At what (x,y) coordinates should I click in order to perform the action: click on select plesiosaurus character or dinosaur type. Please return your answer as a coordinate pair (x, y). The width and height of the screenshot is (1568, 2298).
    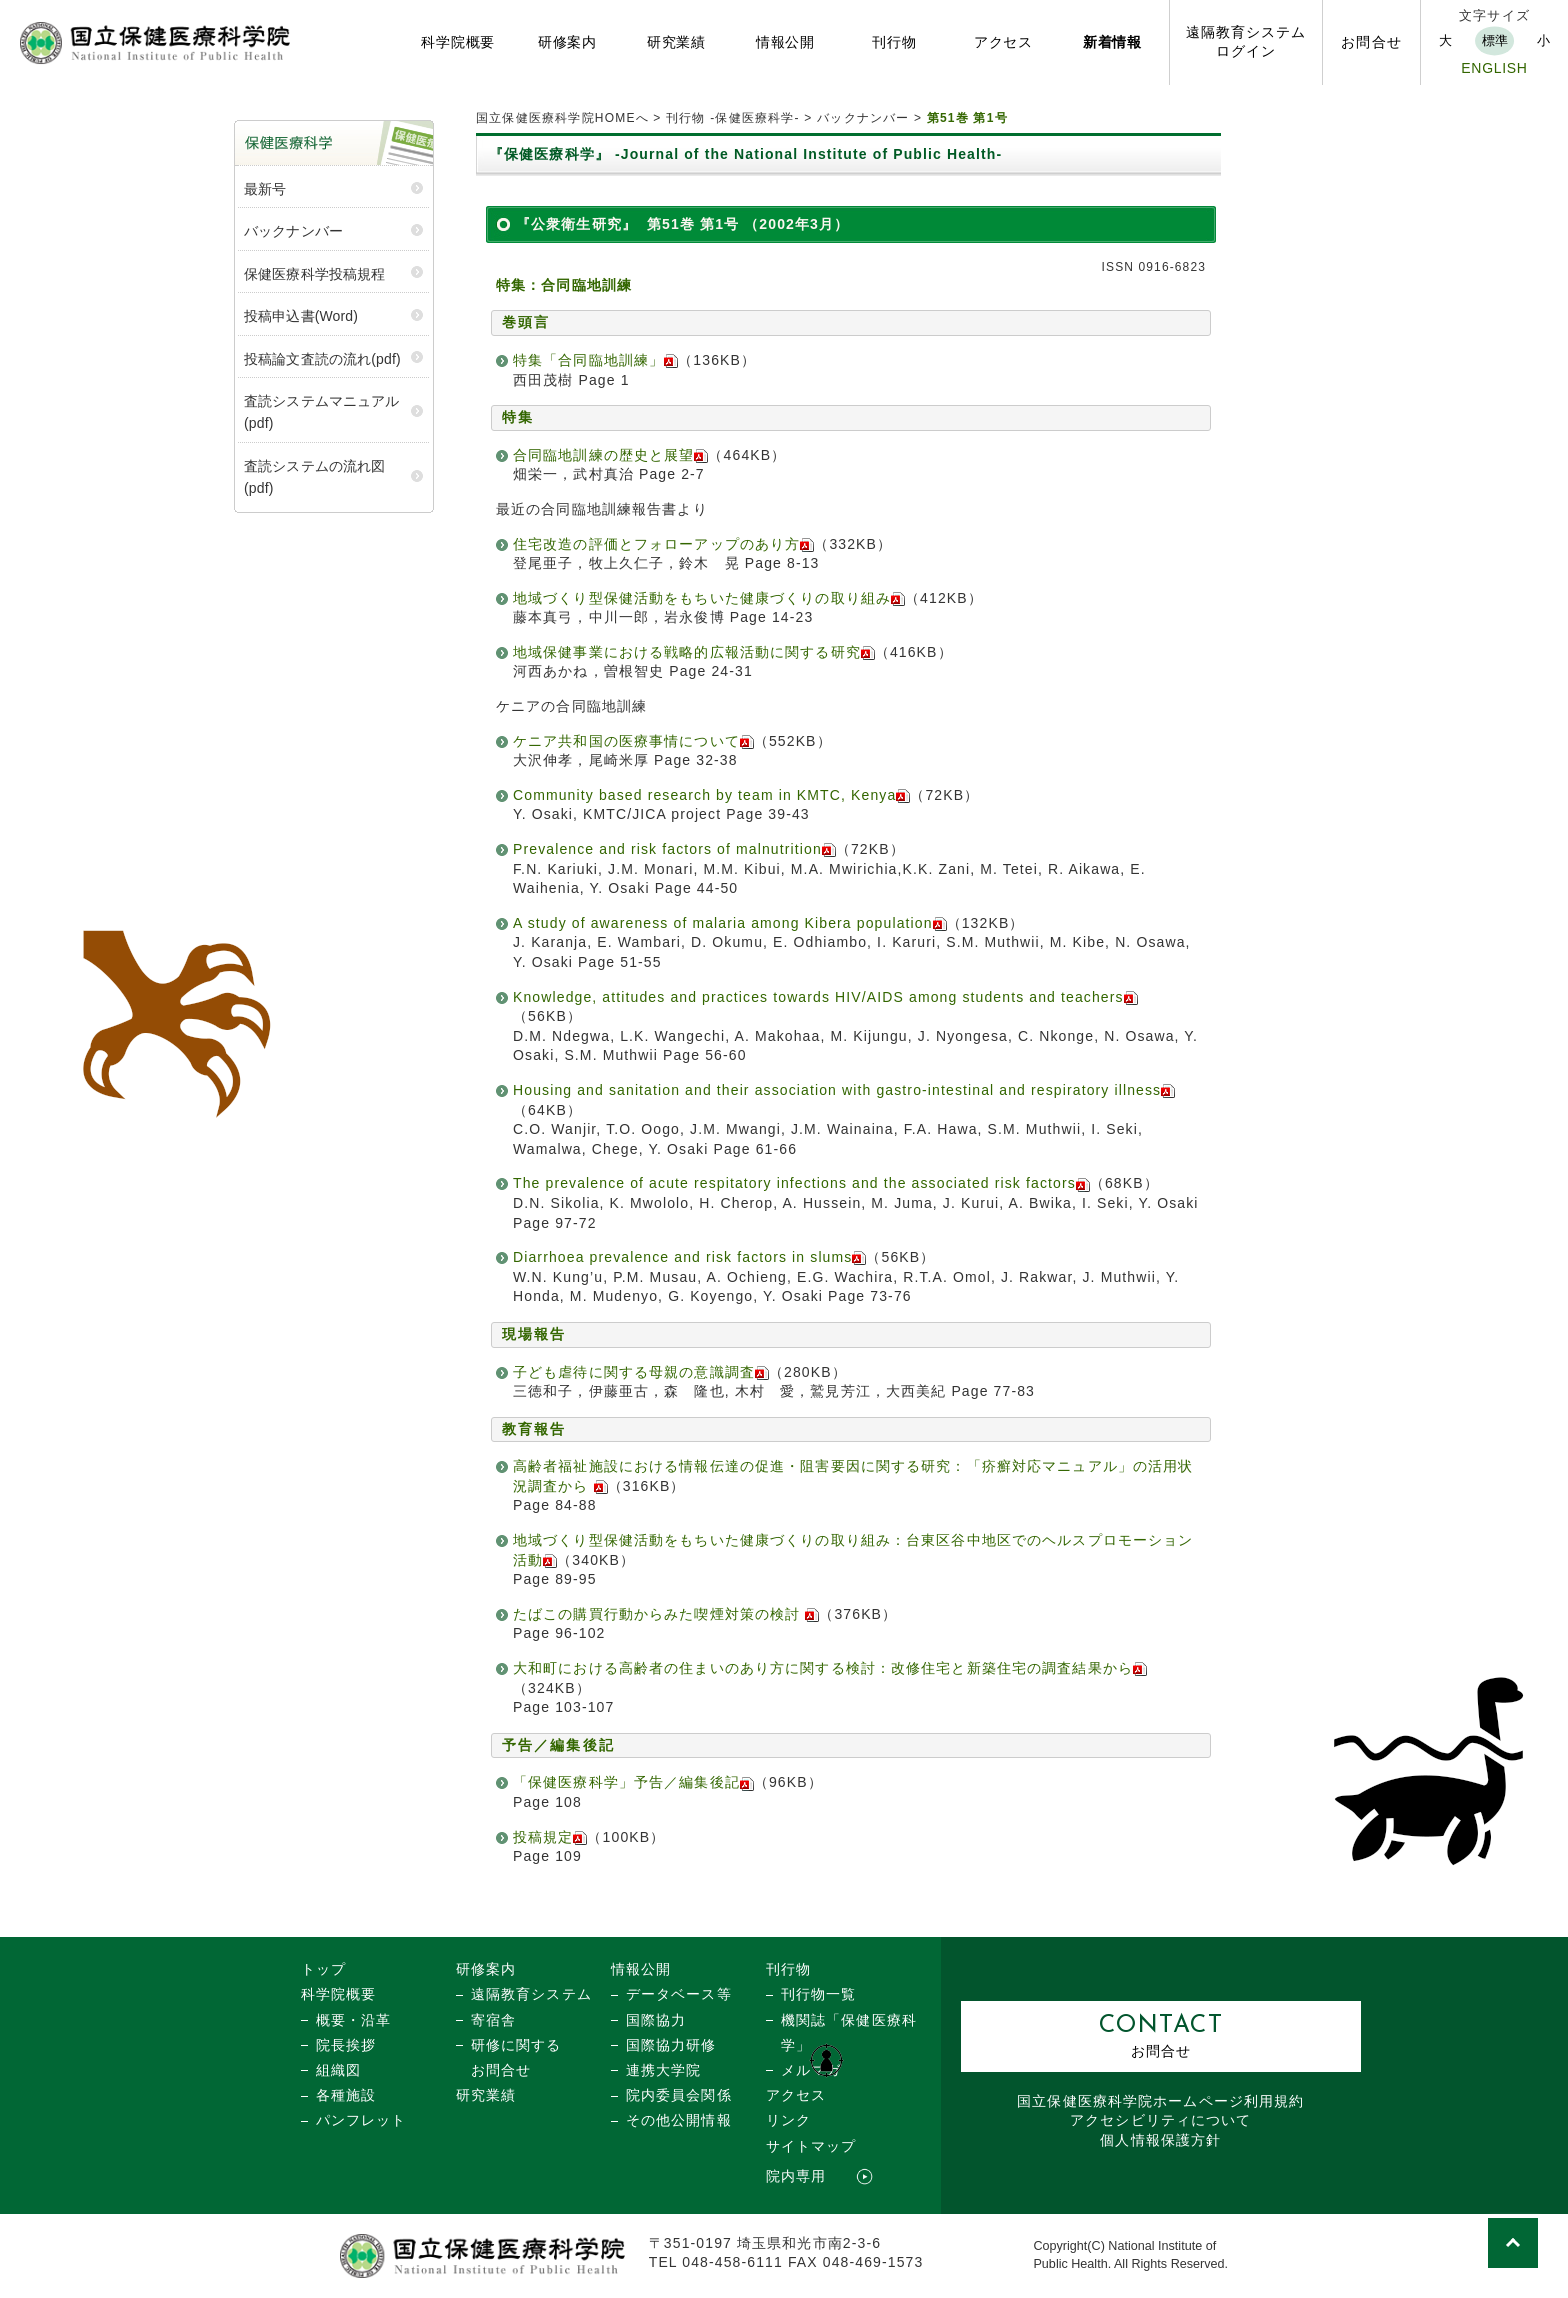
    Looking at the image, I should click on (1428, 1769).